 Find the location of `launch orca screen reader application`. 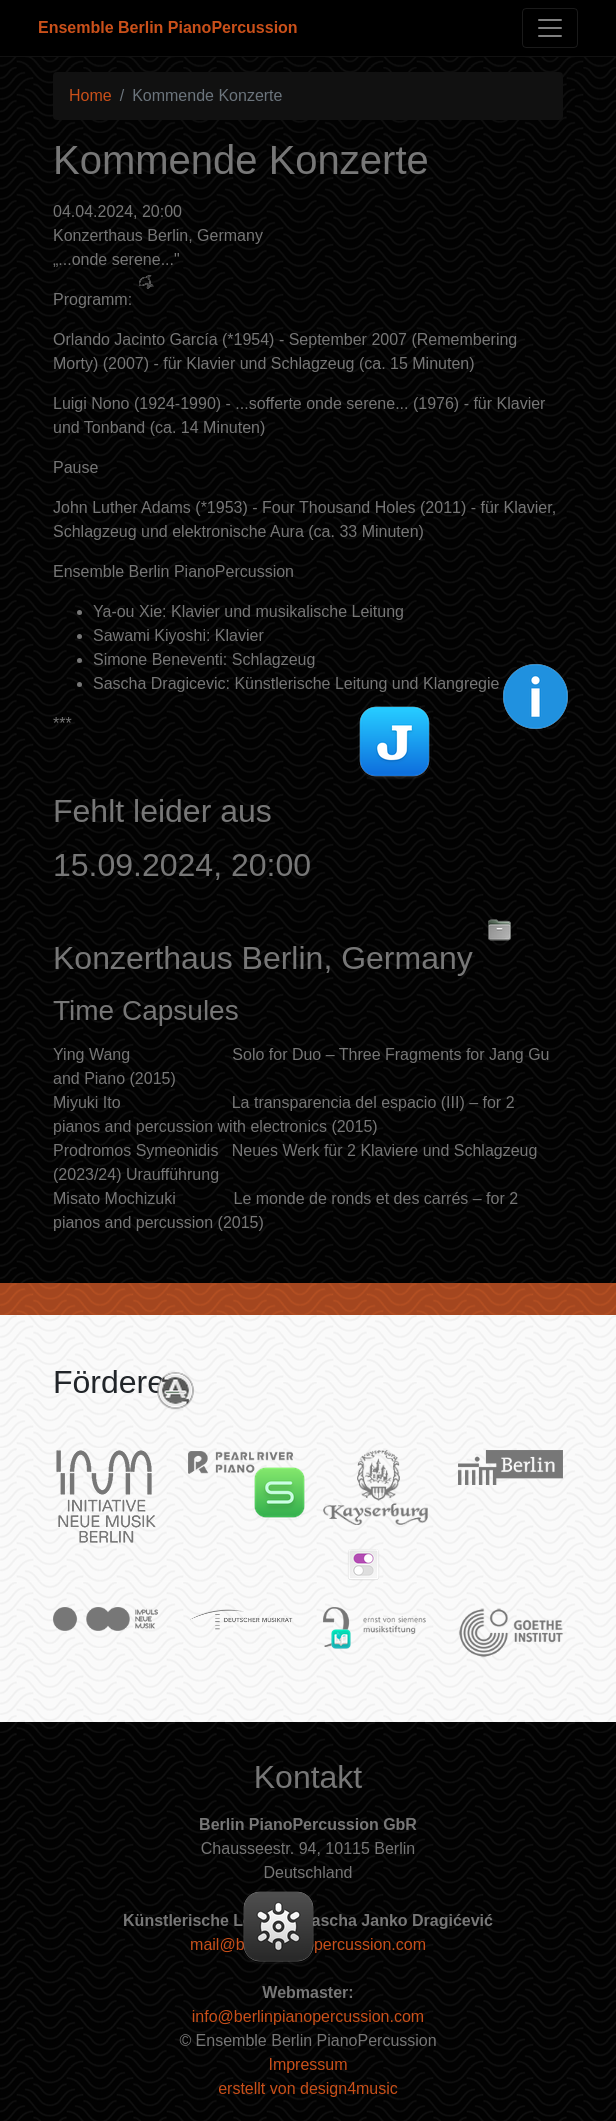

launch orca screen reader application is located at coordinates (146, 282).